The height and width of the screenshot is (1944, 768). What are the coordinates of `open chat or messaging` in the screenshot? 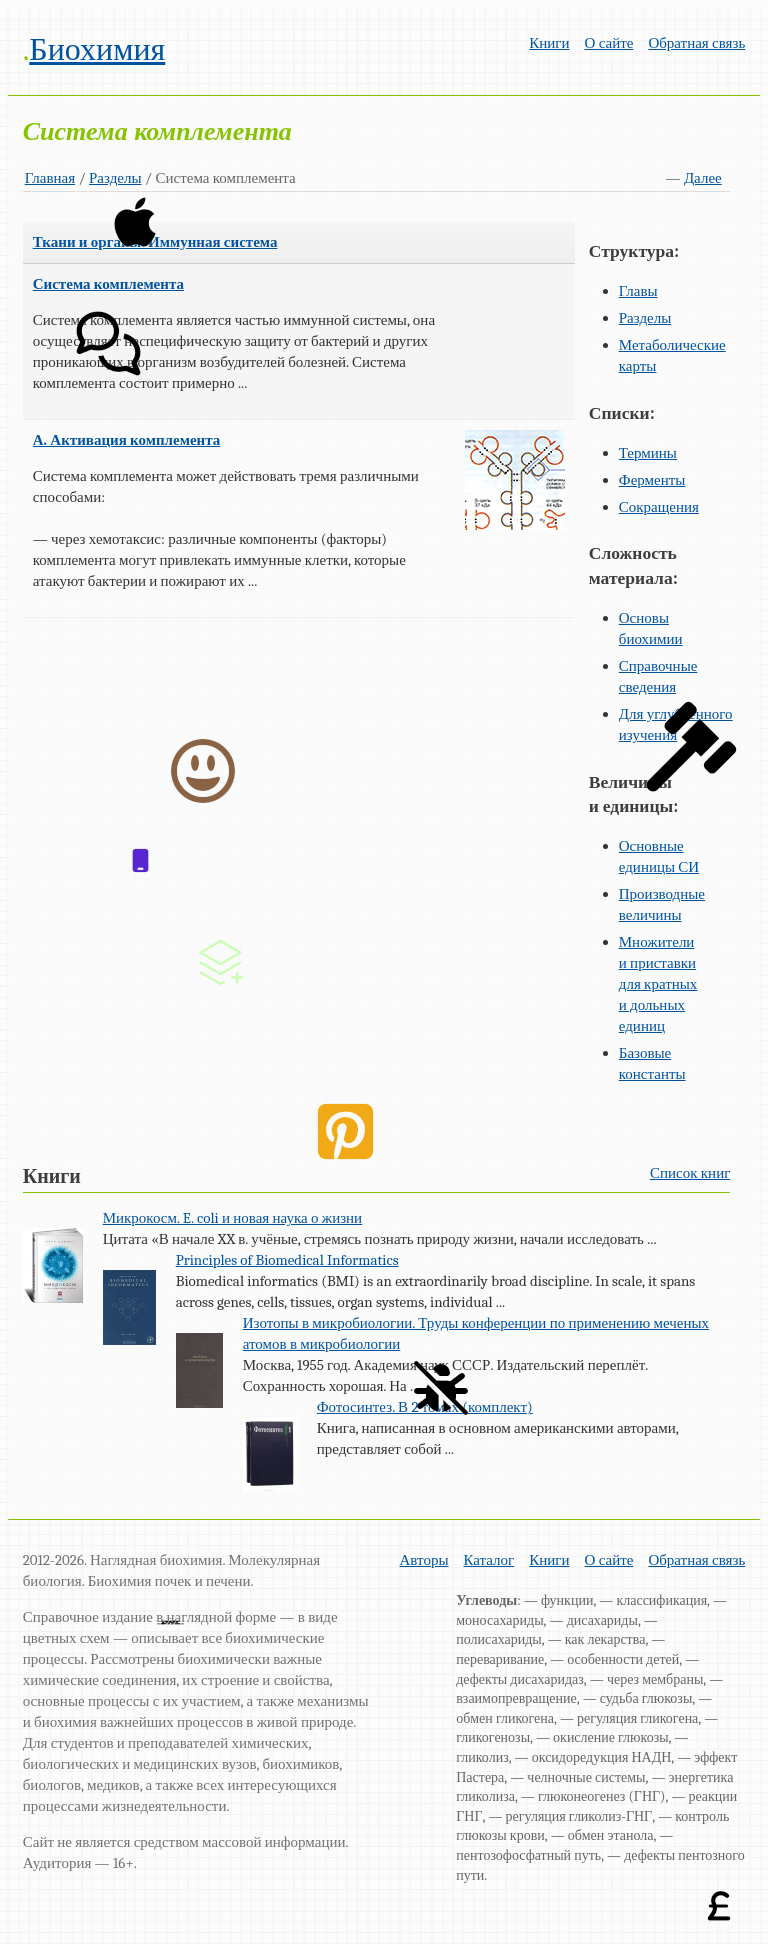 It's located at (108, 343).